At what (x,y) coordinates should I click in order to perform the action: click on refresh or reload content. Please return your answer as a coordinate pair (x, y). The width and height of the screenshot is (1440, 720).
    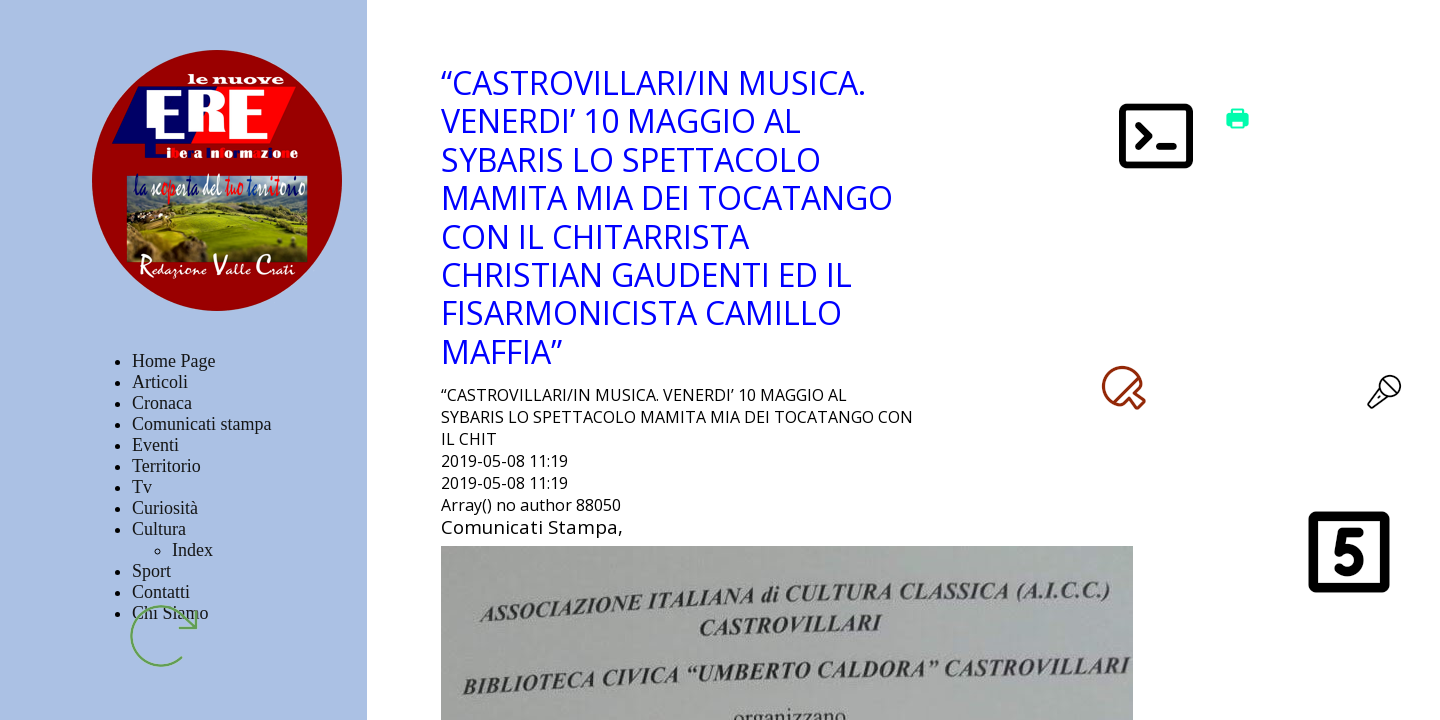
    Looking at the image, I should click on (161, 636).